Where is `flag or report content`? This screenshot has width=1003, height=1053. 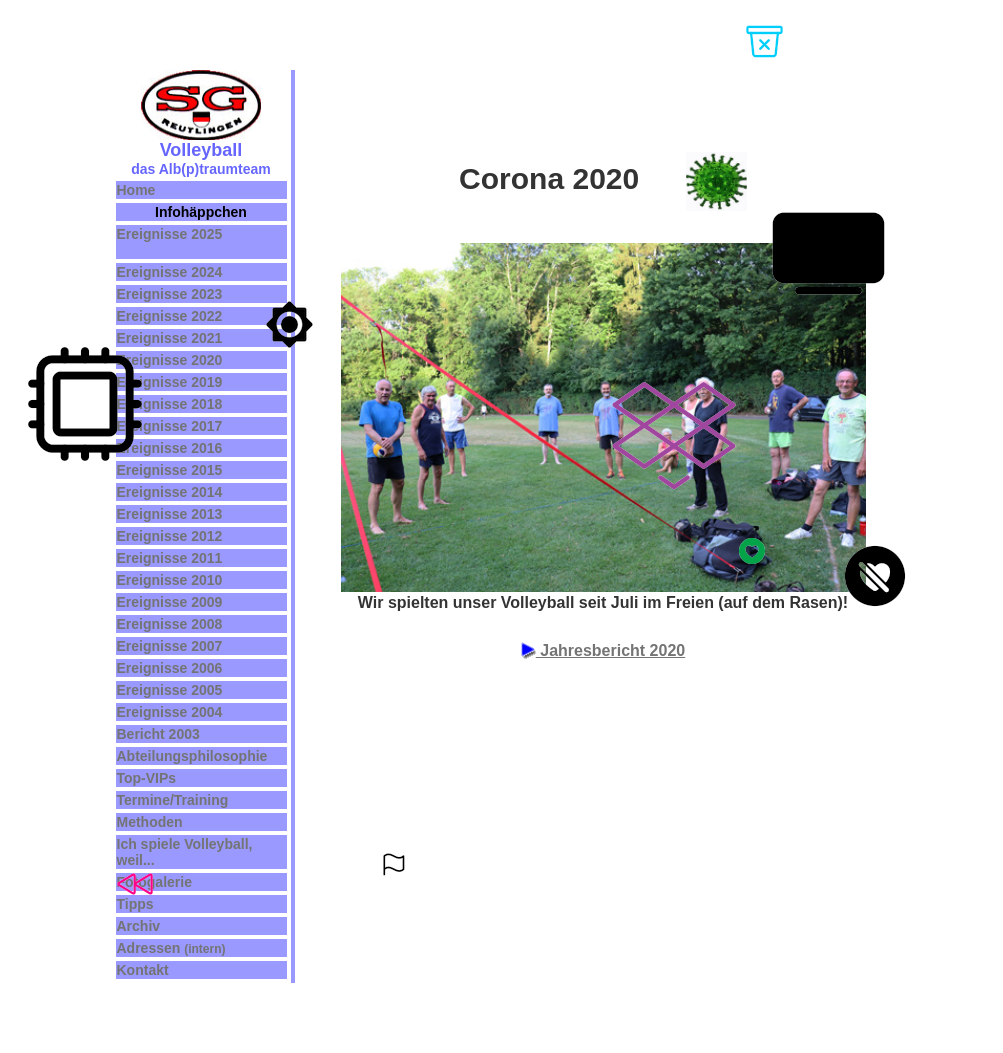
flag or report content is located at coordinates (393, 864).